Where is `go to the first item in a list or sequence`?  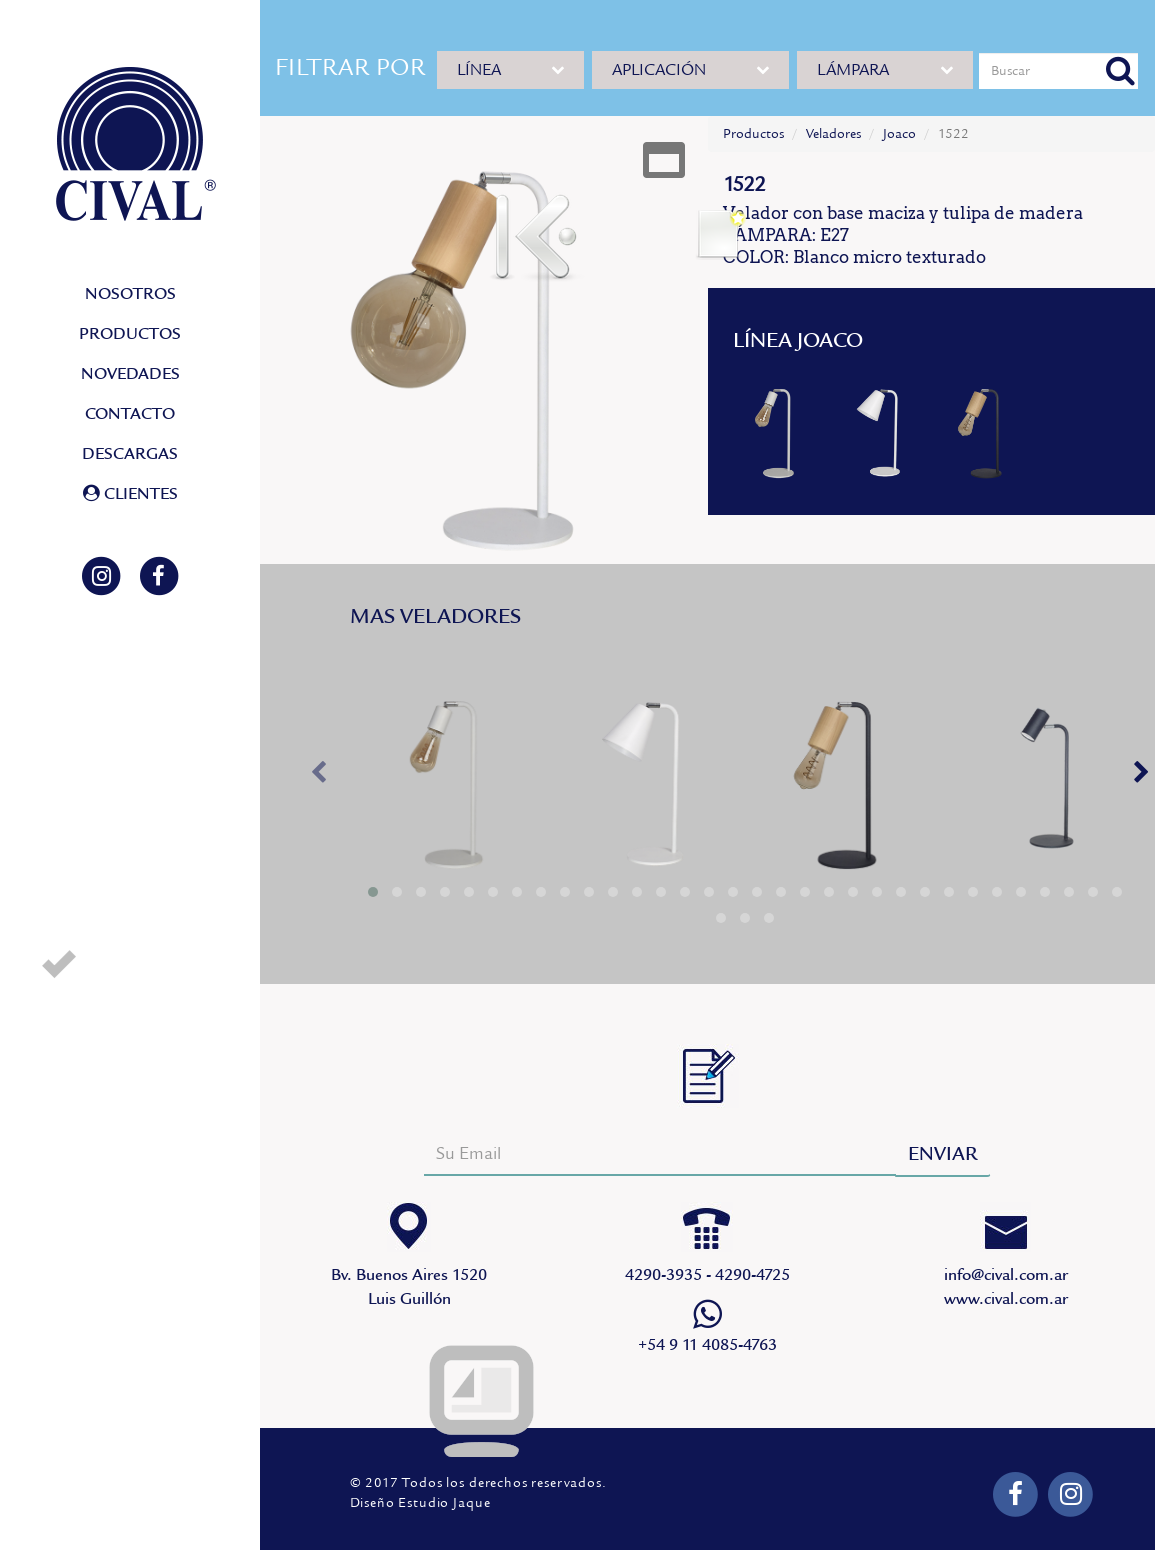
go to the first item in a list or sequence is located at coordinates (534, 236).